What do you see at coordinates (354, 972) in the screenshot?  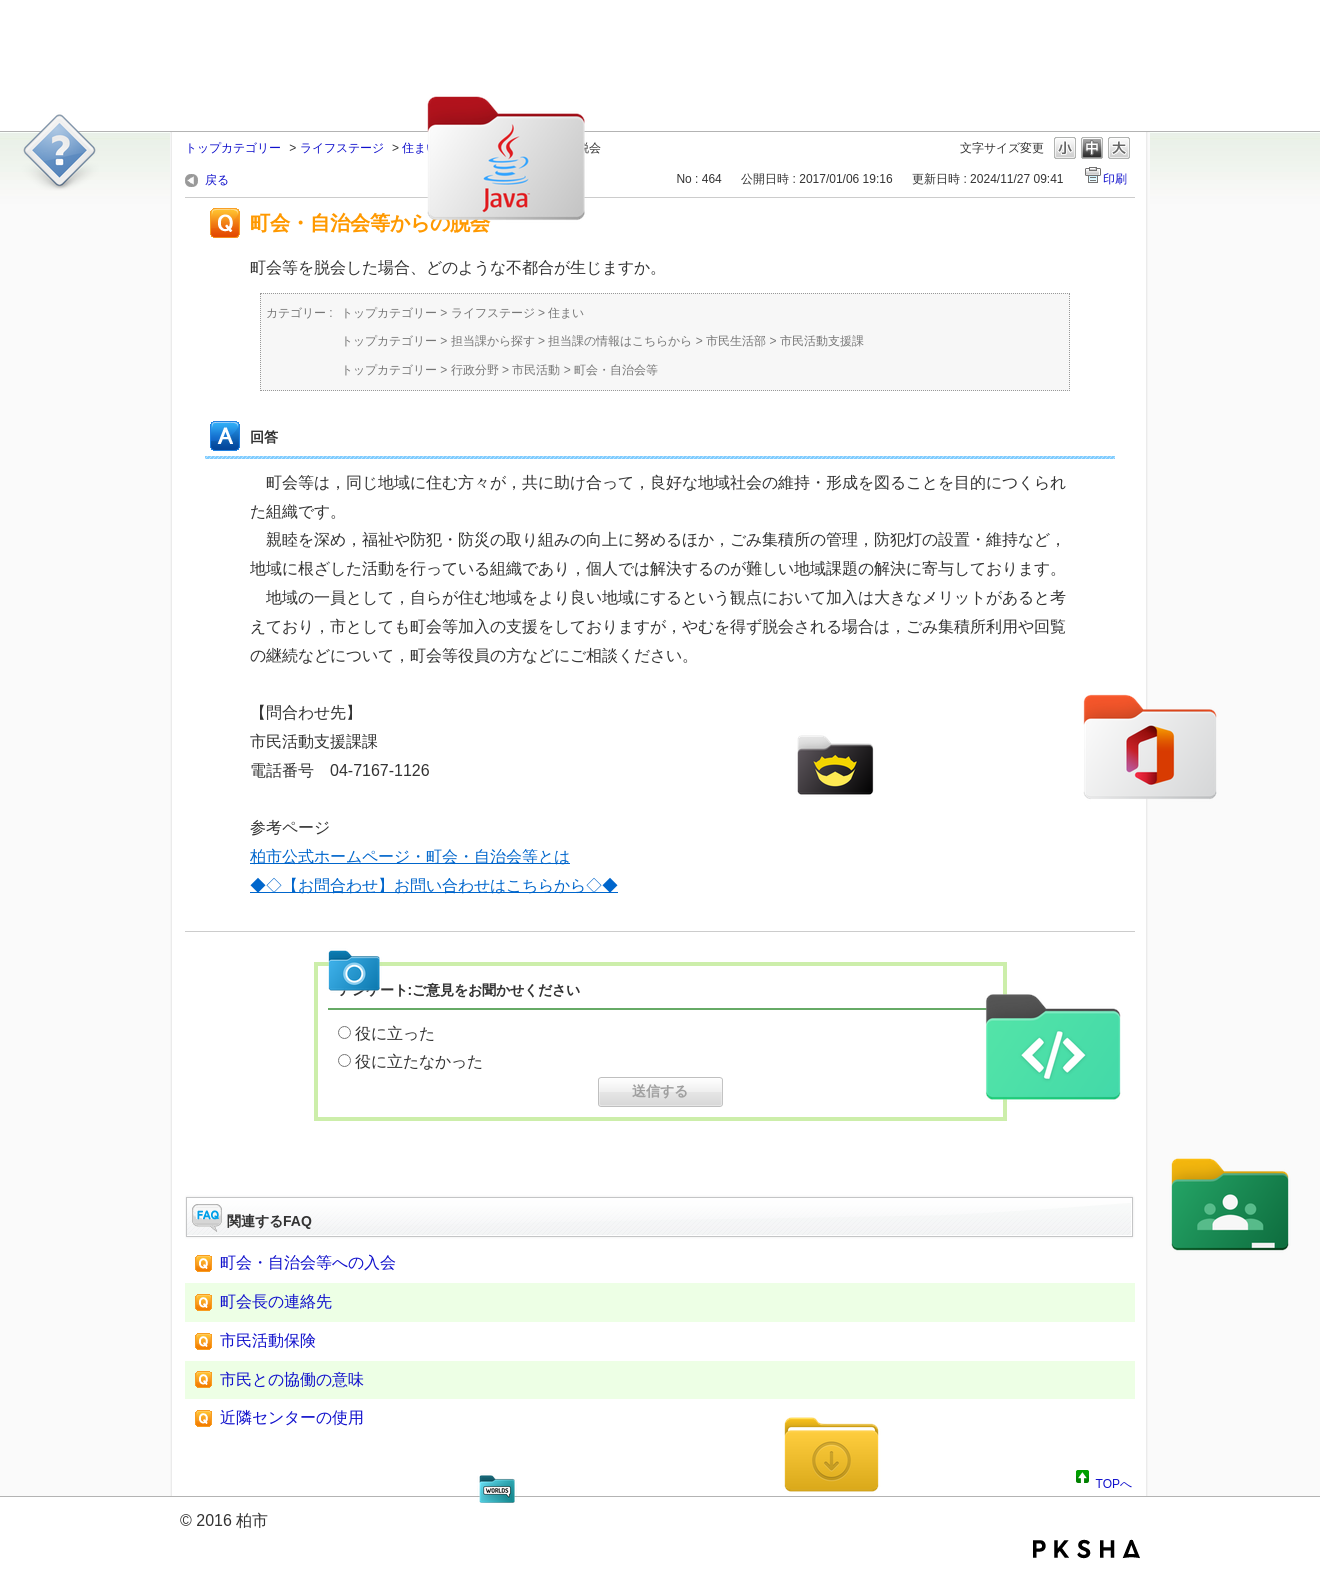 I see `open cortana-related files folder` at bounding box center [354, 972].